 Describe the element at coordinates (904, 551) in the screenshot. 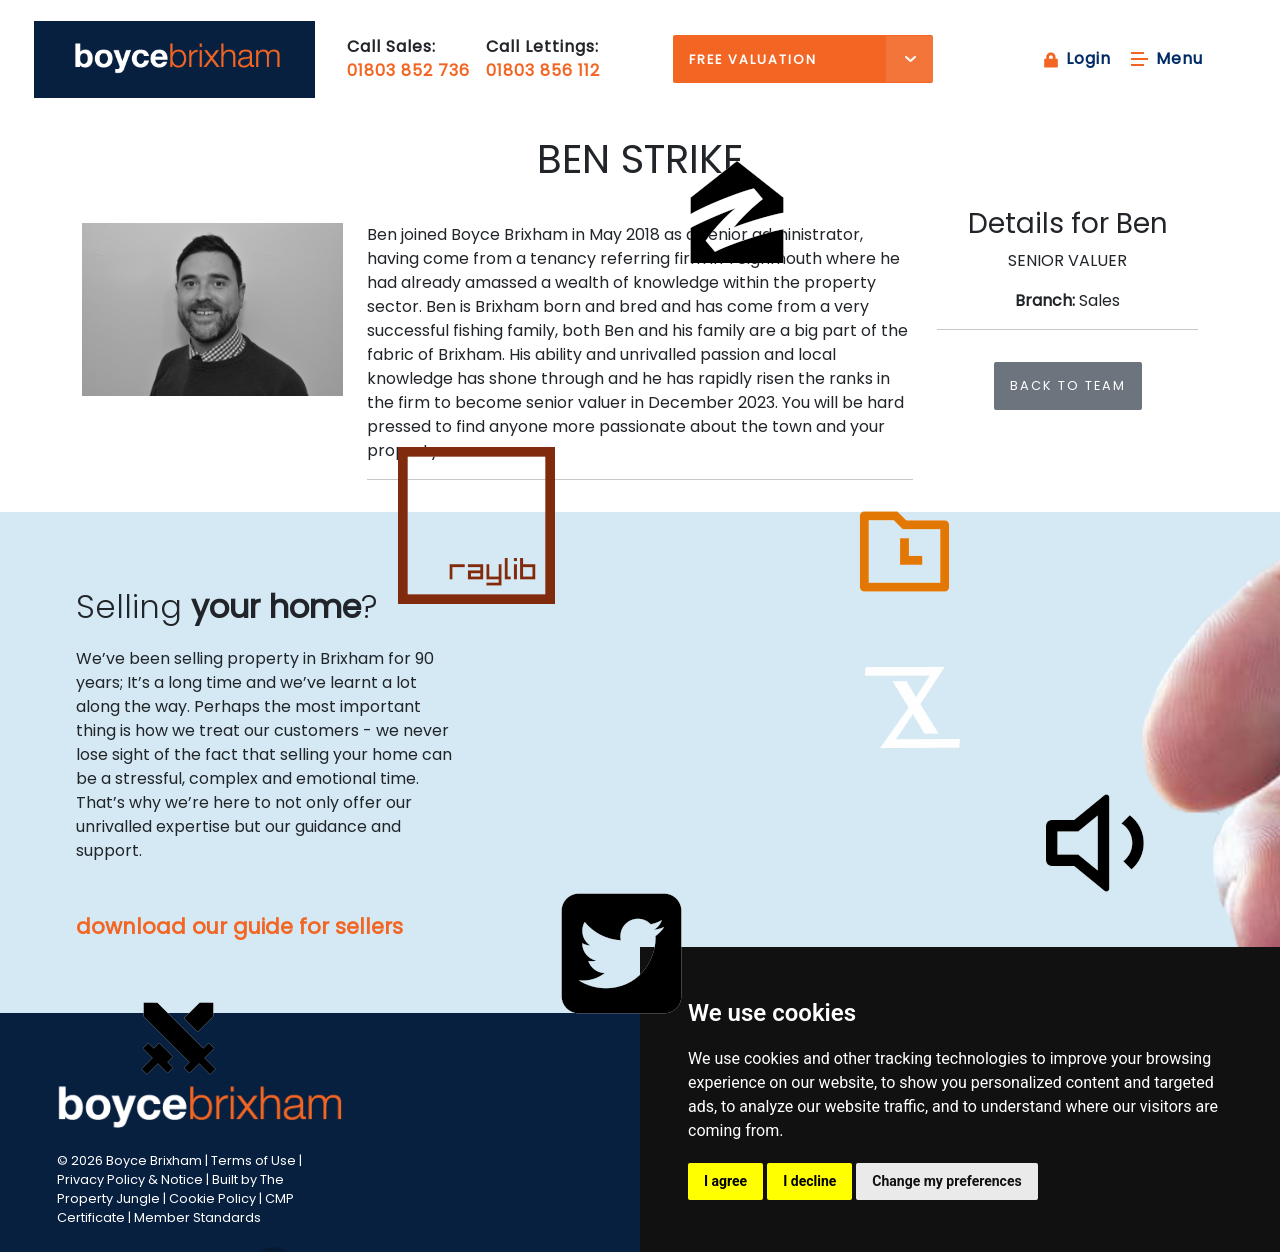

I see `view folder history or previous versions` at that location.